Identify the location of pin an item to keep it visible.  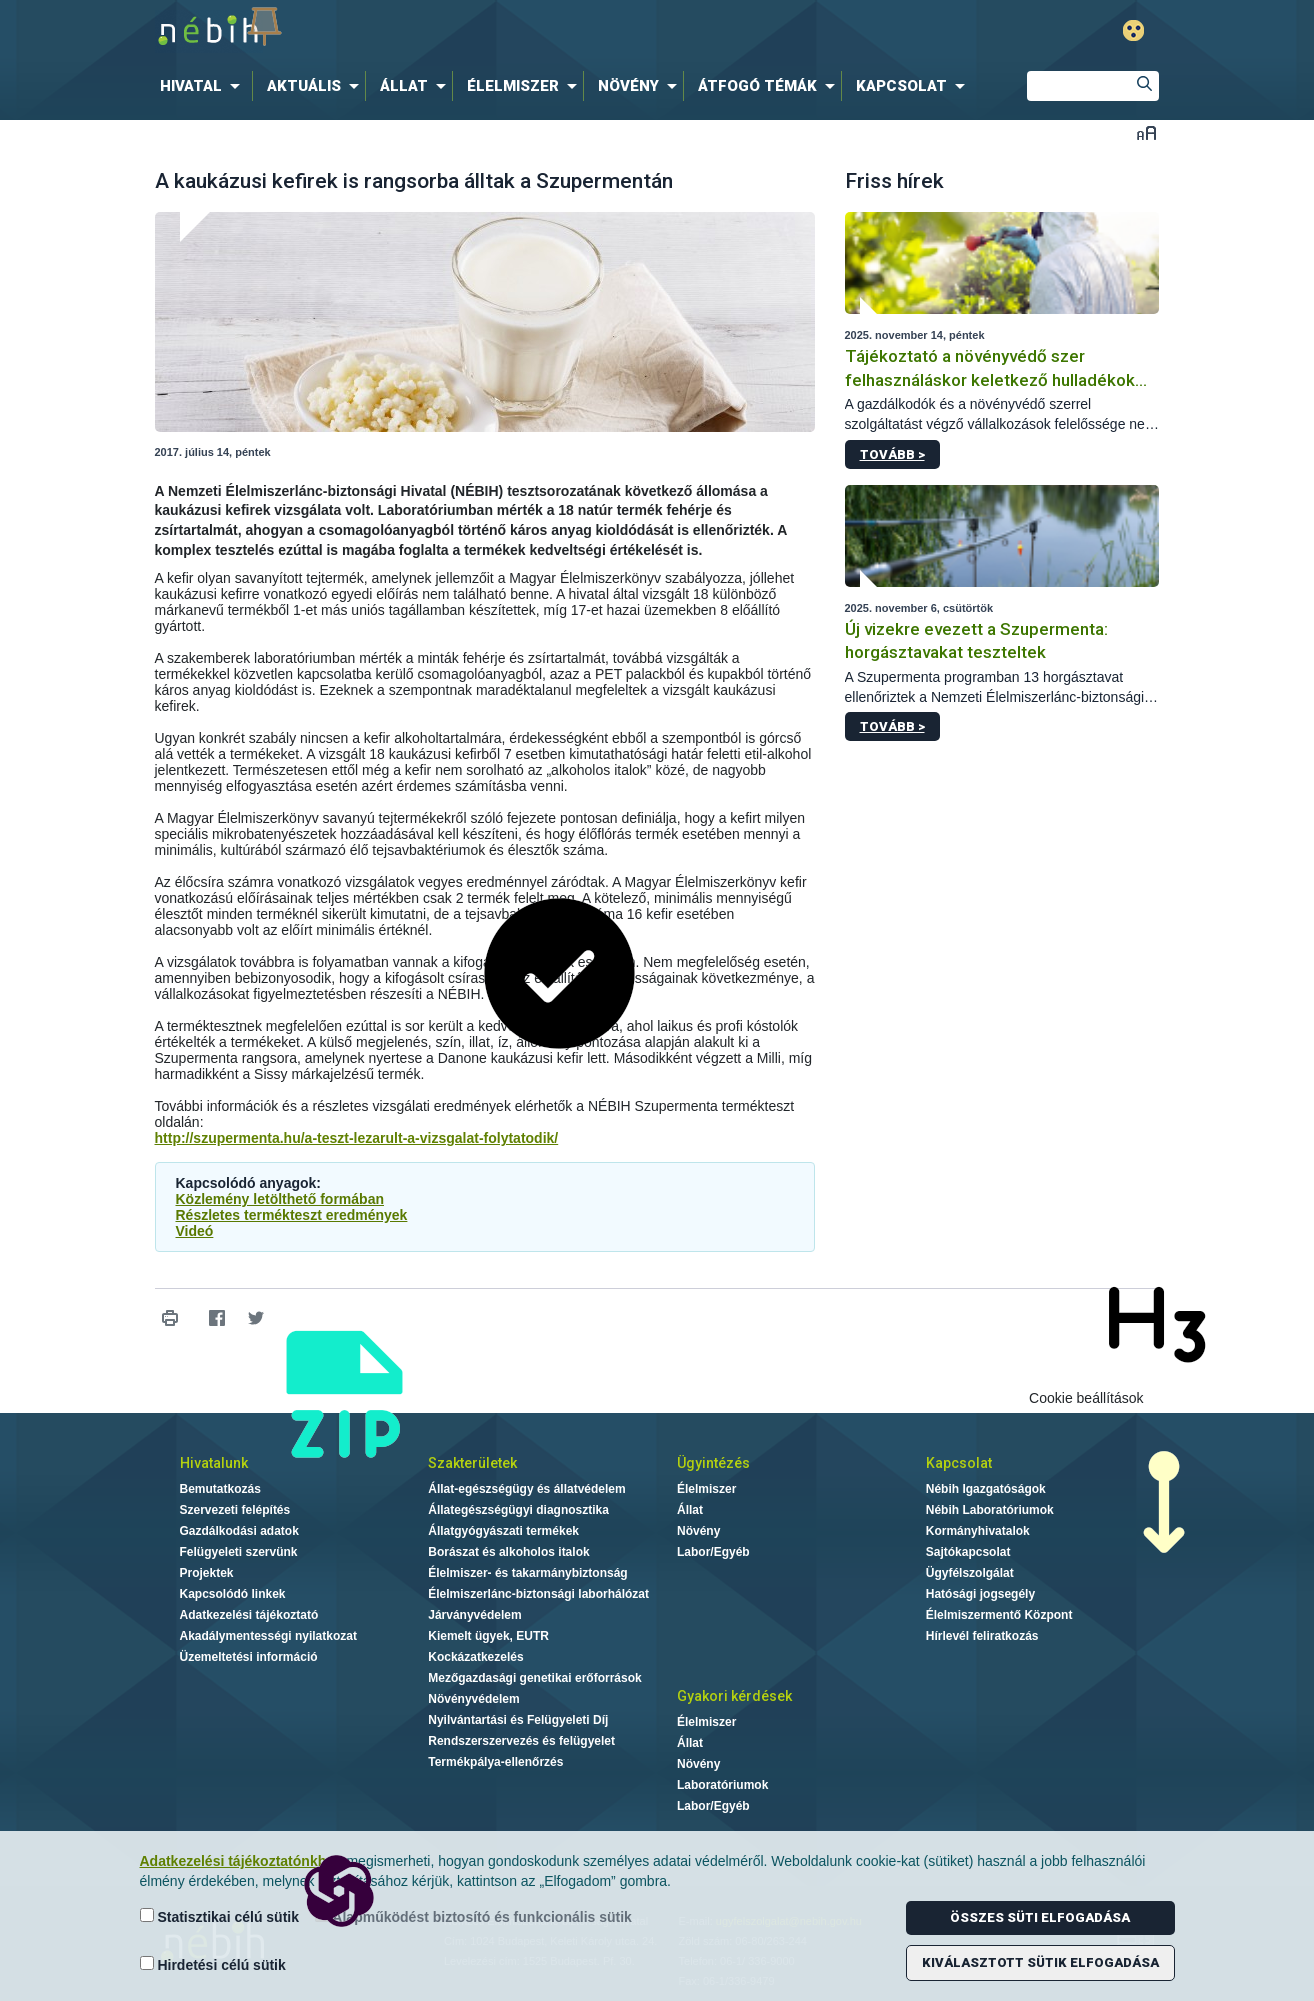
(264, 24).